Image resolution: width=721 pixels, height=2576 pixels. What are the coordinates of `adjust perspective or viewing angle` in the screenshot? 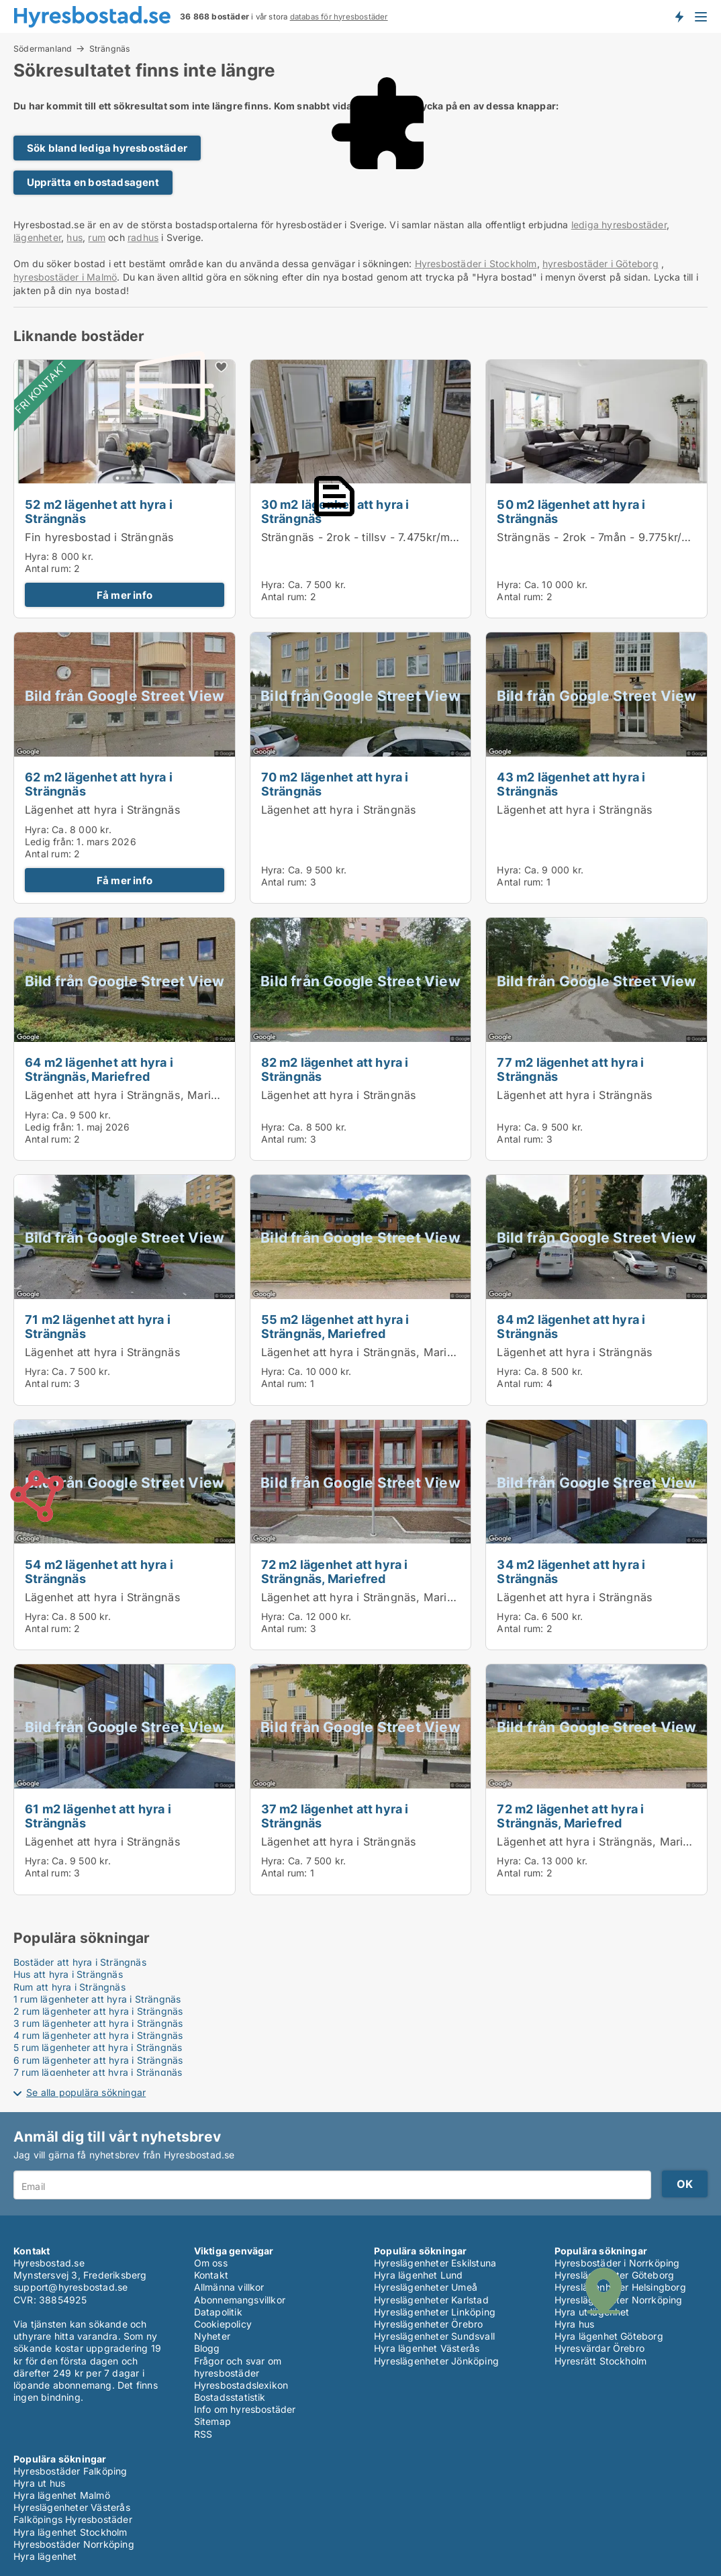 It's located at (170, 386).